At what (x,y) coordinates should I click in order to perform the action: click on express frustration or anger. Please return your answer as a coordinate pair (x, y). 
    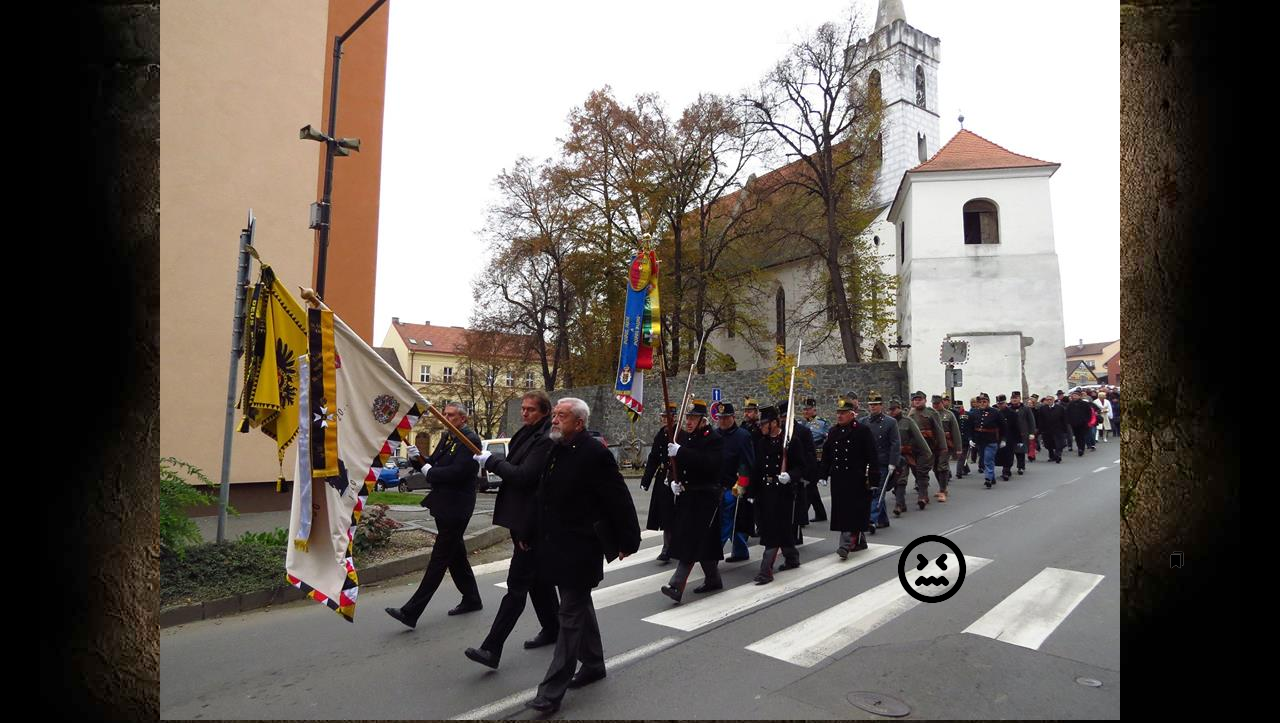
    Looking at the image, I should click on (932, 569).